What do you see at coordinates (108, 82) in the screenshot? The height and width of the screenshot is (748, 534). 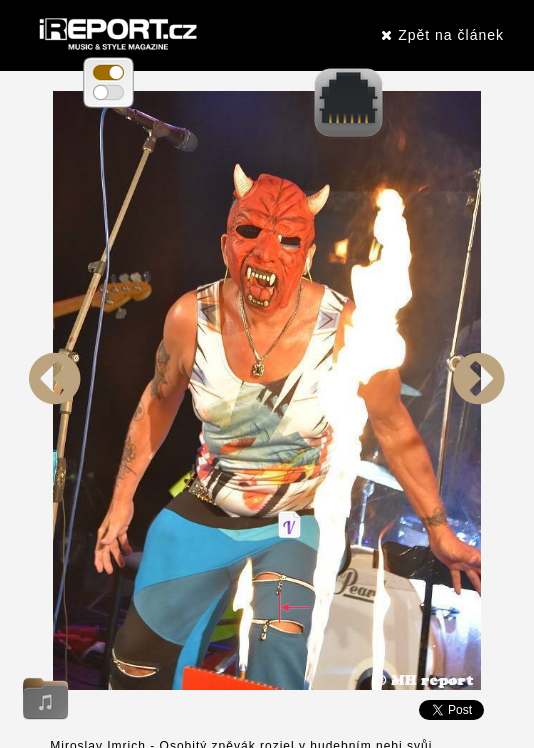 I see `open system tweaks or settings customization` at bounding box center [108, 82].